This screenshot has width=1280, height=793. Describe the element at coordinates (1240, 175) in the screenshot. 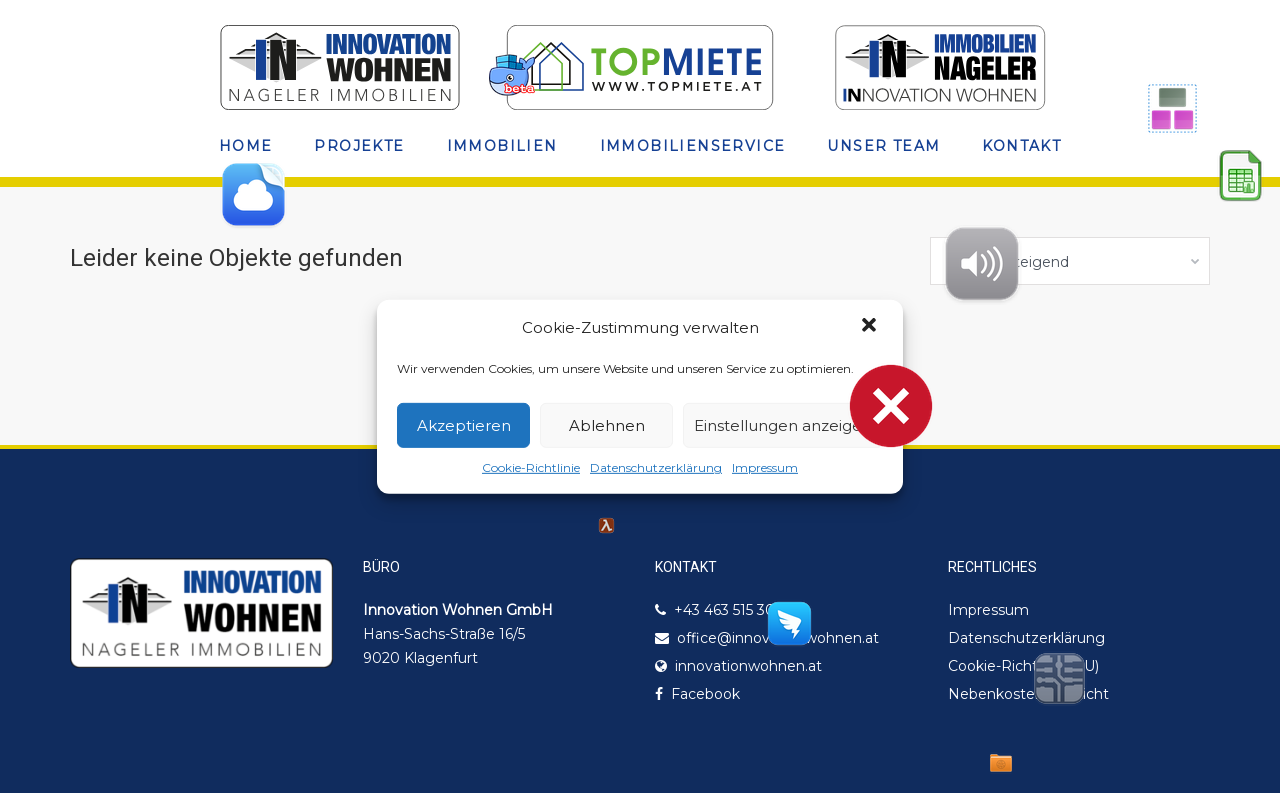

I see `libreoffice calc spreadsheet template file` at that location.